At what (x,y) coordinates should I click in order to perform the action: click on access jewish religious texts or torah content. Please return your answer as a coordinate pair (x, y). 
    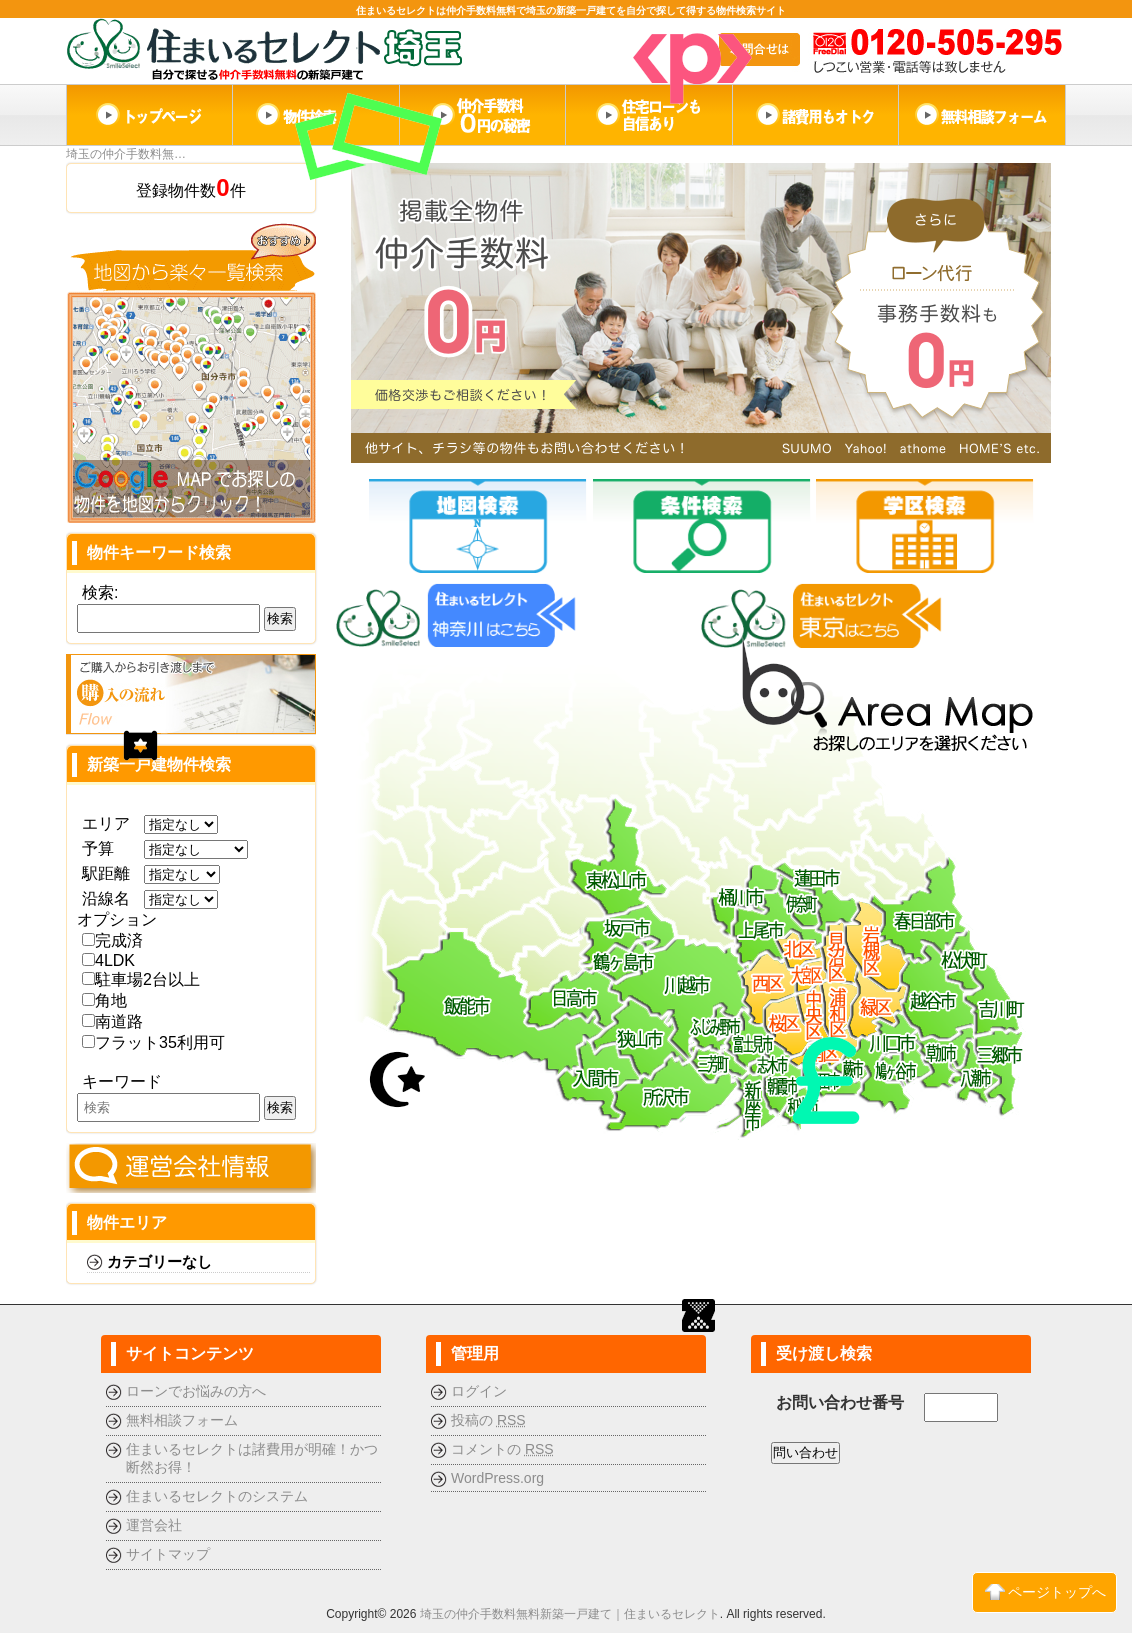
    Looking at the image, I should click on (140, 745).